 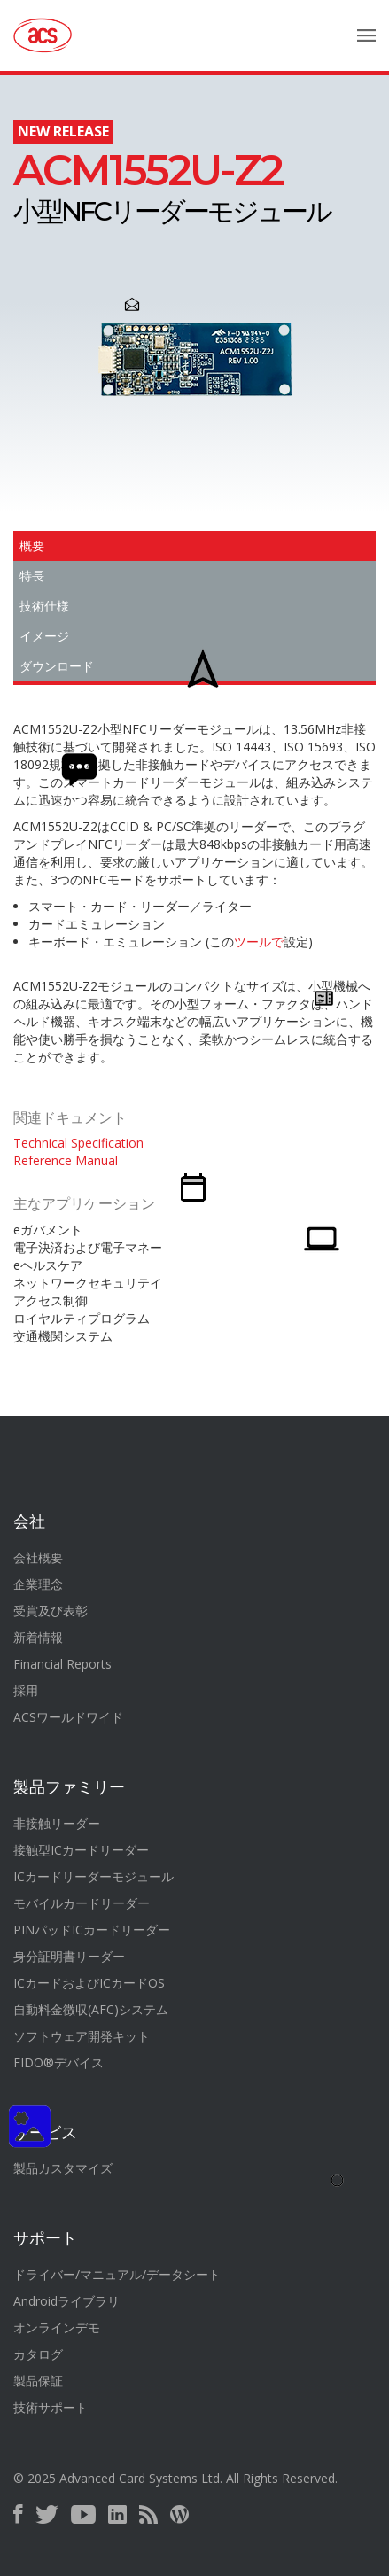 I want to click on access desktop or computer settings, so click(x=322, y=1239).